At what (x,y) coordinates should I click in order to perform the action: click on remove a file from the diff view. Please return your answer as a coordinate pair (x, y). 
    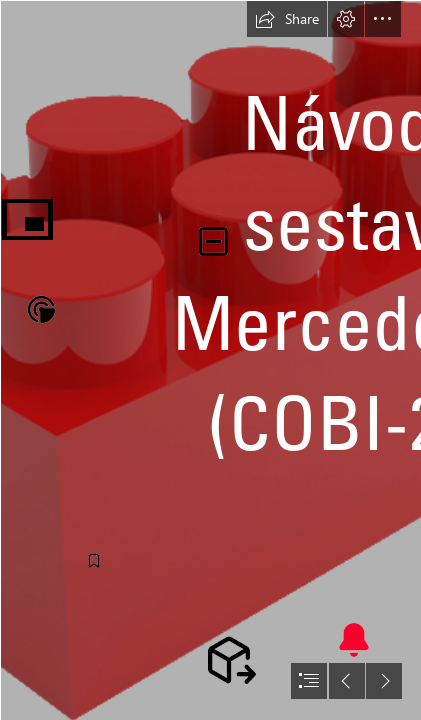
    Looking at the image, I should click on (213, 241).